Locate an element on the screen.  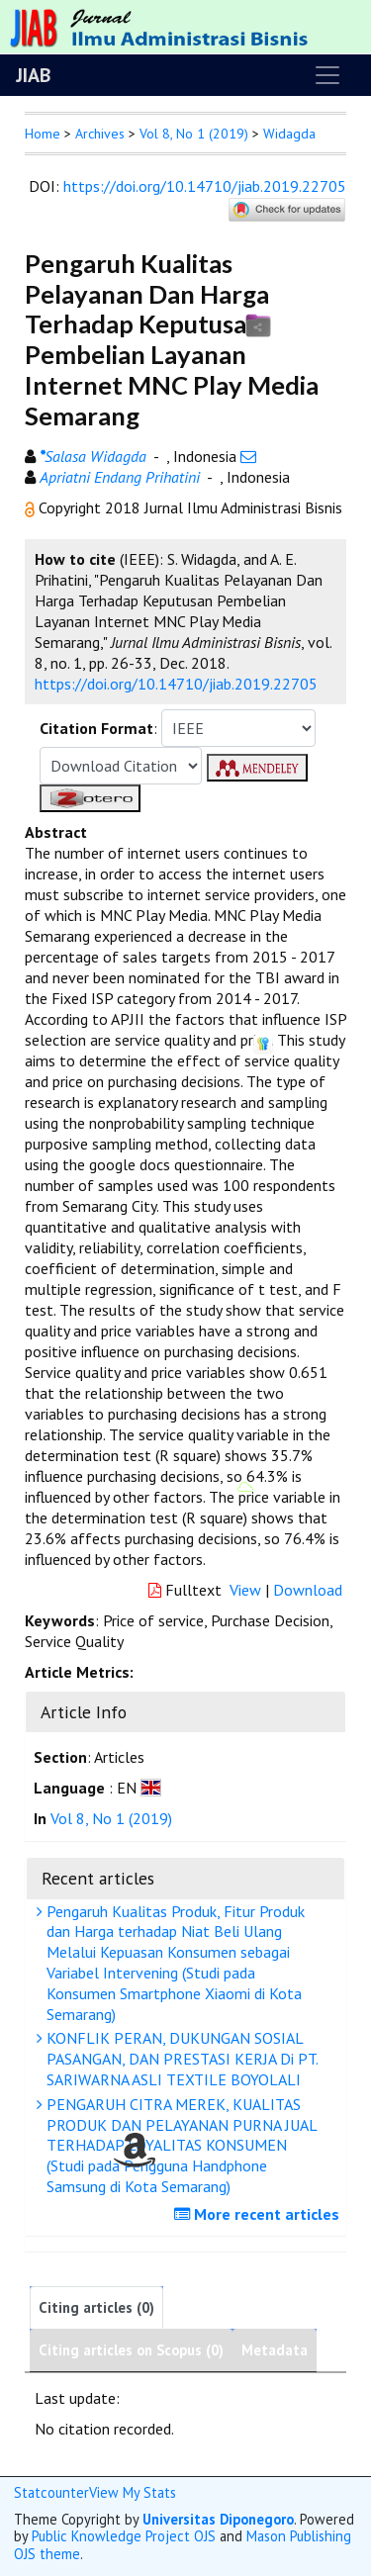
open the amazon store app is located at coordinates (135, 2151).